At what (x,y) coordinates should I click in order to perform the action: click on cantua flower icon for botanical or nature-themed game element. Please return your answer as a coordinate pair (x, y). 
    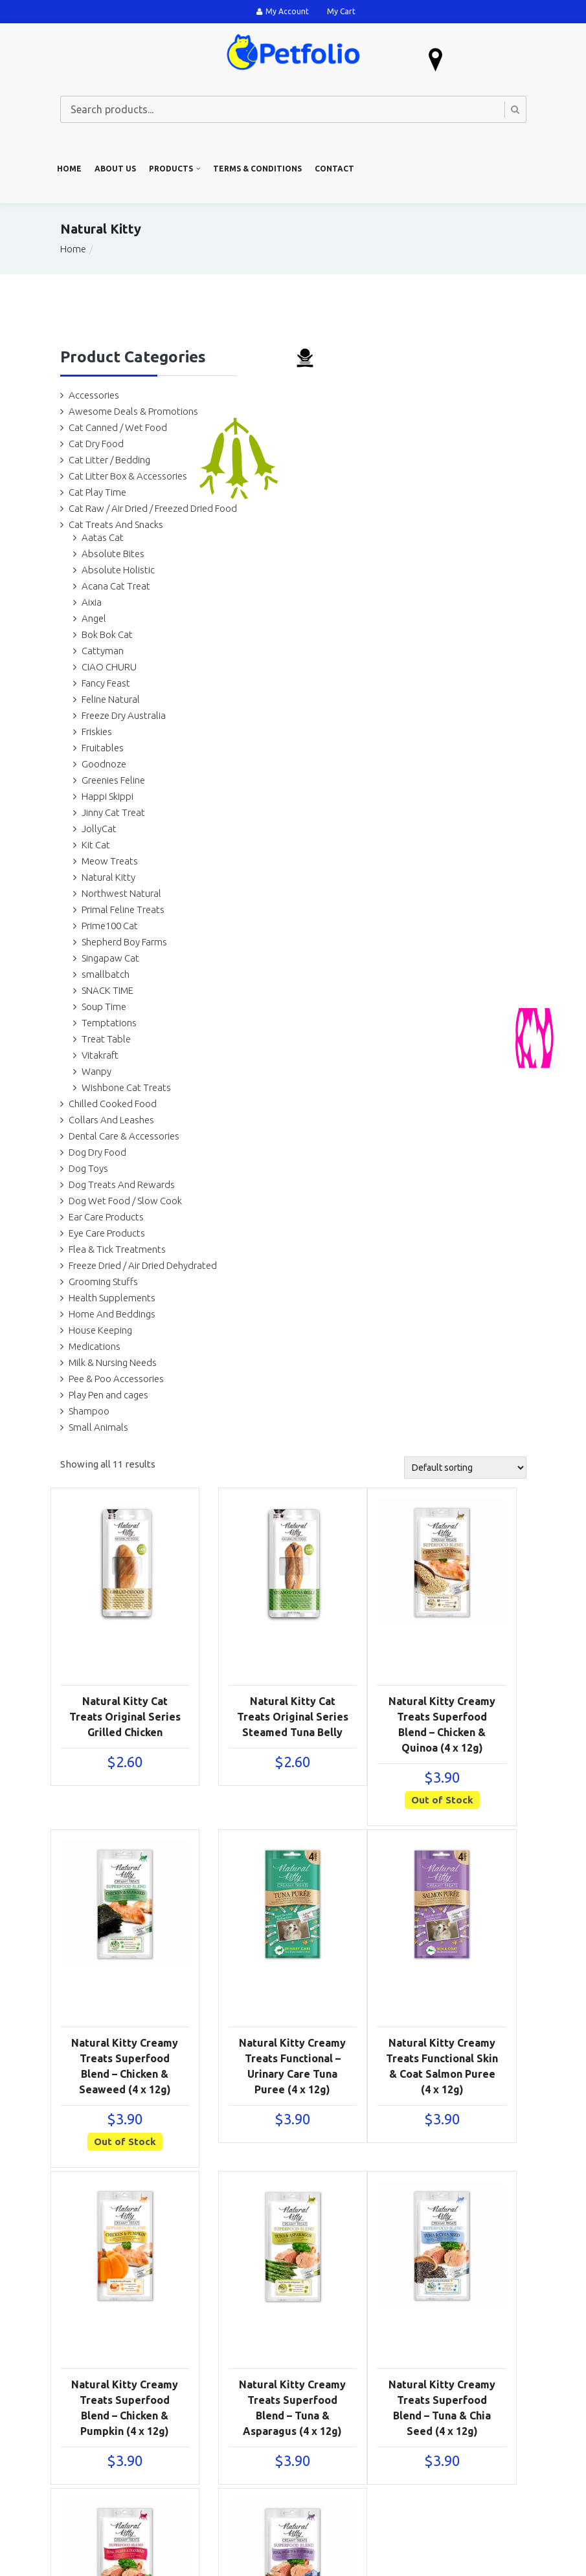
    Looking at the image, I should click on (238, 458).